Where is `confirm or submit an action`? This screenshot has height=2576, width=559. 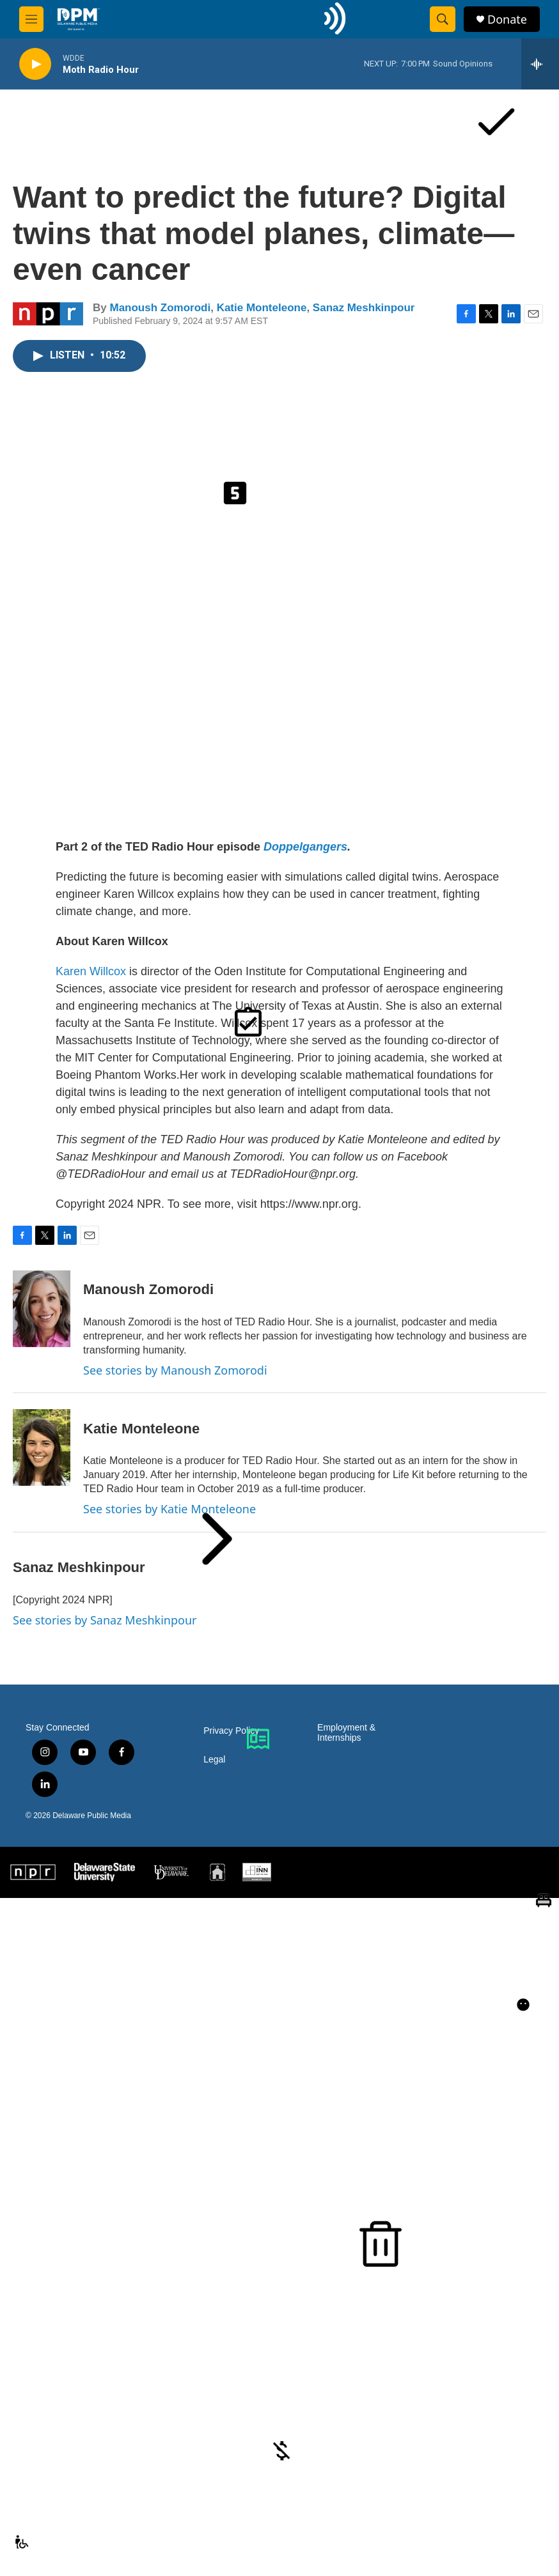
confirm or submit an action is located at coordinates (496, 121).